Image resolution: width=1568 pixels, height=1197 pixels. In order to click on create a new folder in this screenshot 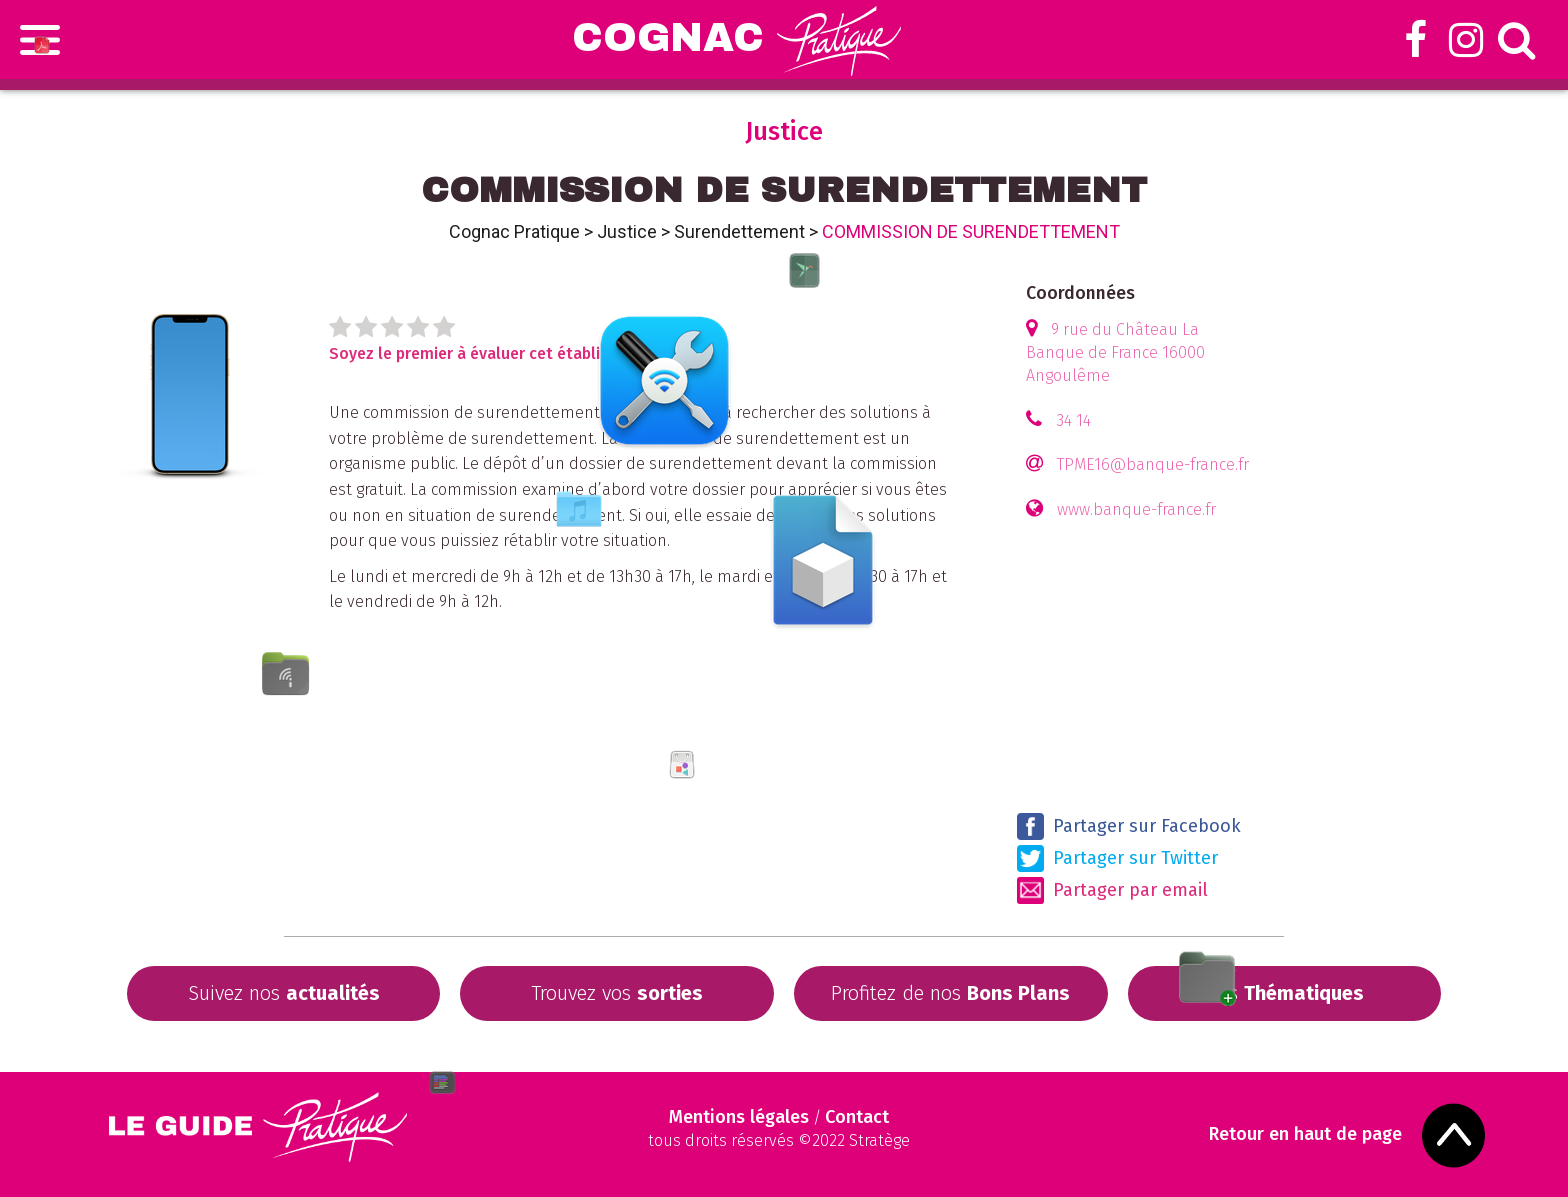, I will do `click(1207, 977)`.